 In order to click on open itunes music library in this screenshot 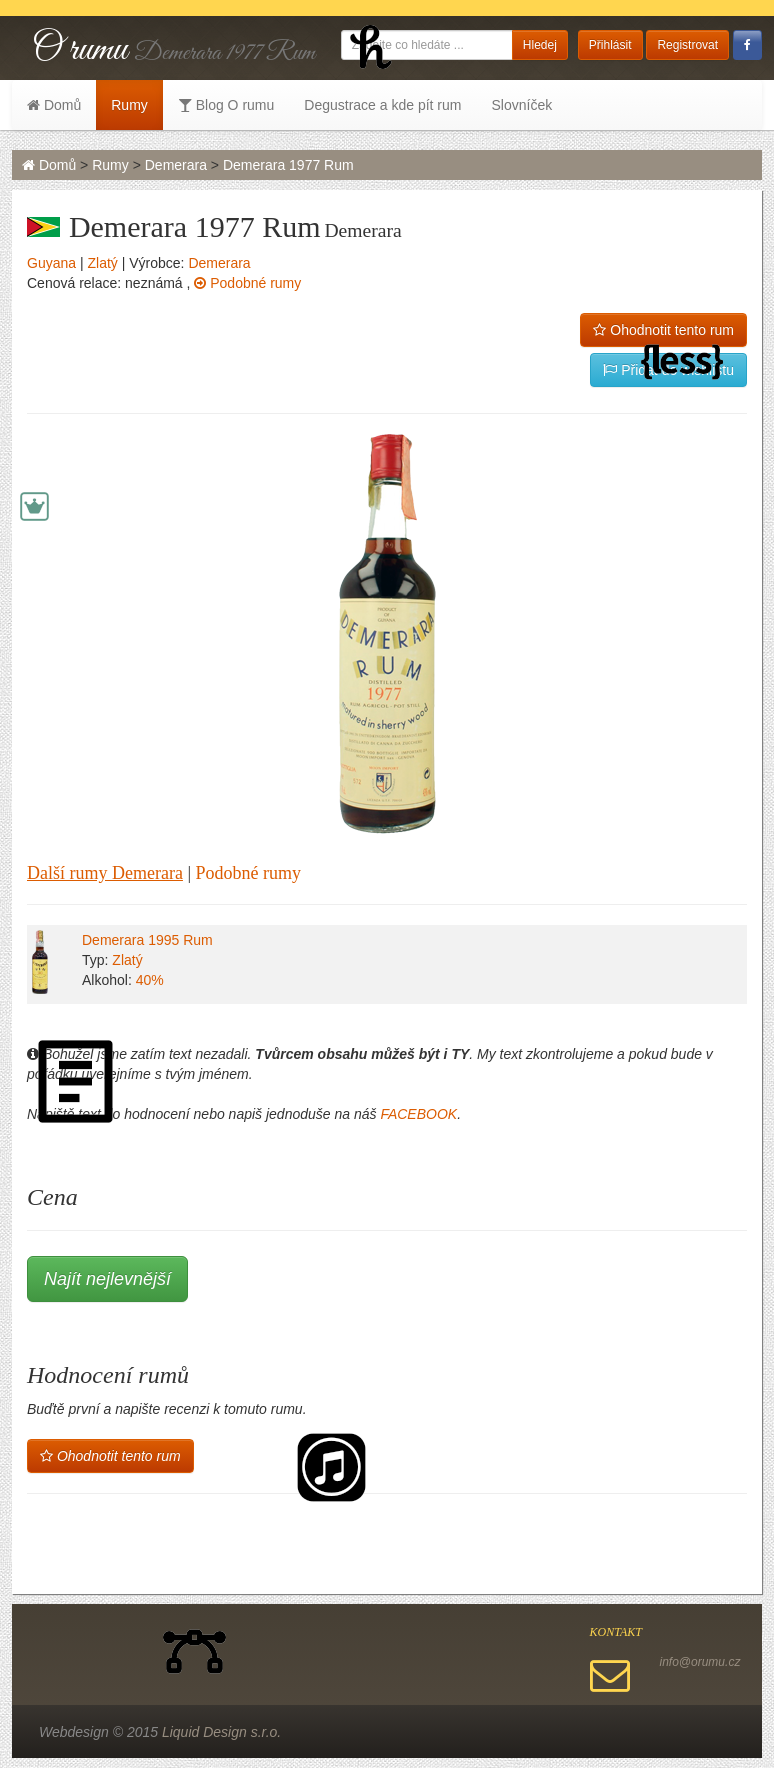, I will do `click(331, 1467)`.